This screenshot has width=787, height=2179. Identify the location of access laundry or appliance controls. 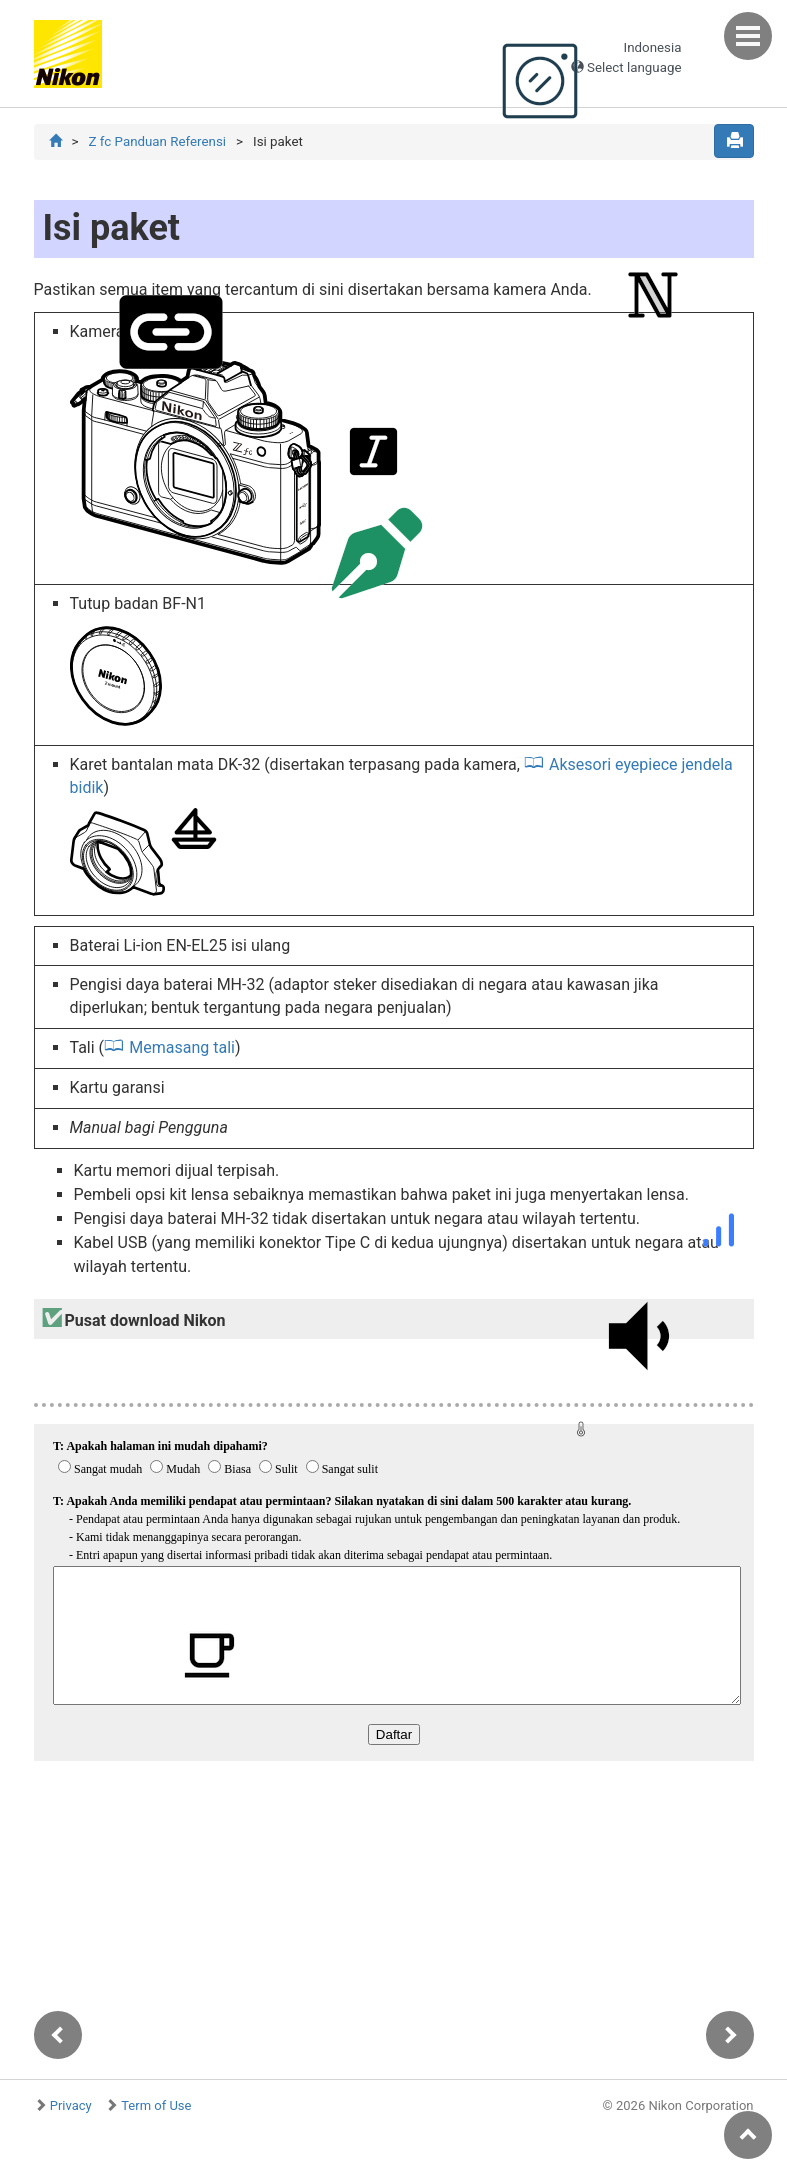
(540, 81).